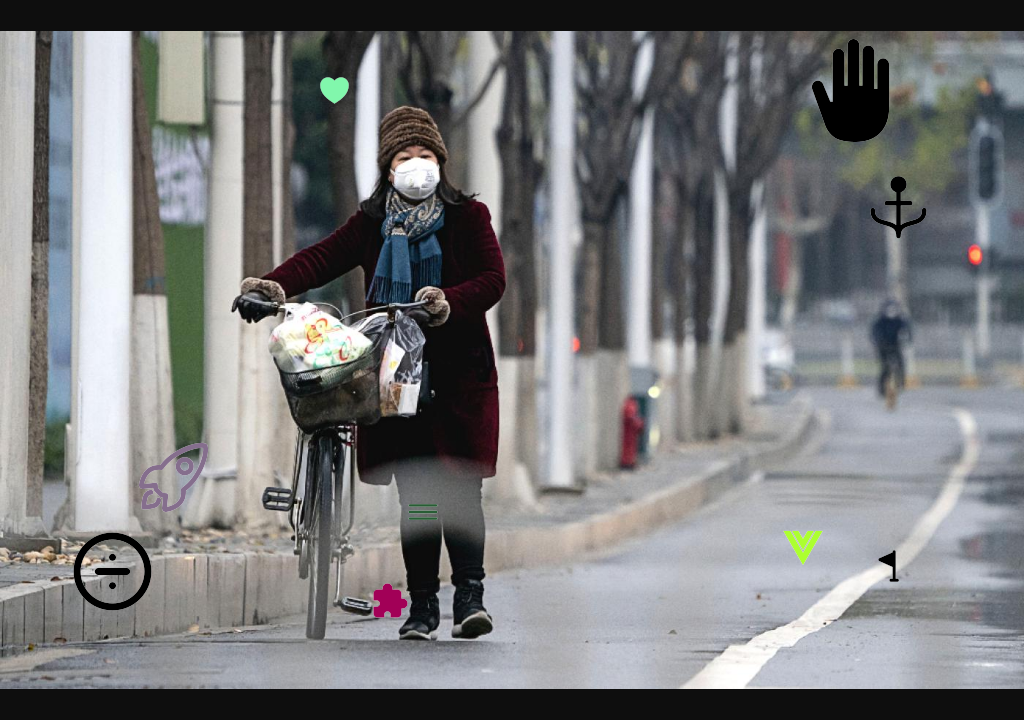 This screenshot has width=1024, height=720. I want to click on open navigation menu, so click(423, 512).